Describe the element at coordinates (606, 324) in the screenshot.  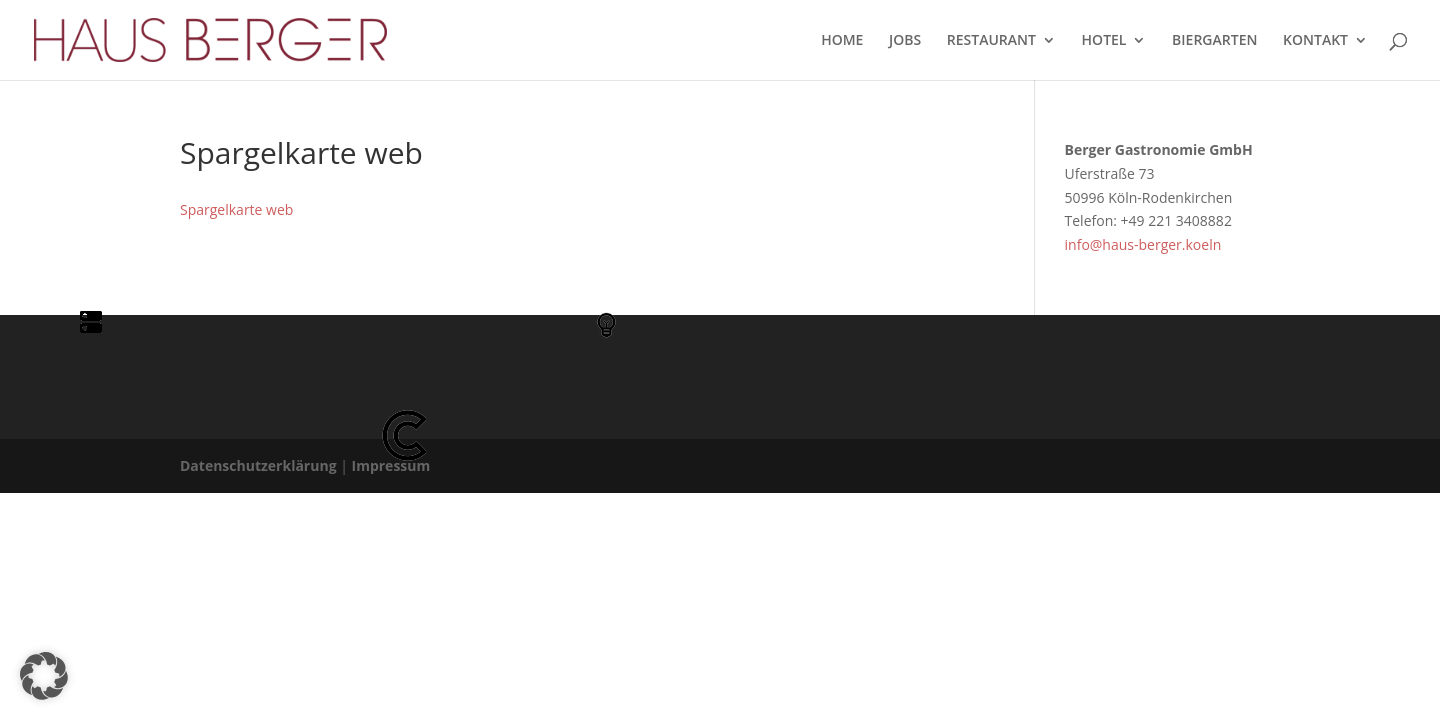
I see `view tips or suggestions` at that location.